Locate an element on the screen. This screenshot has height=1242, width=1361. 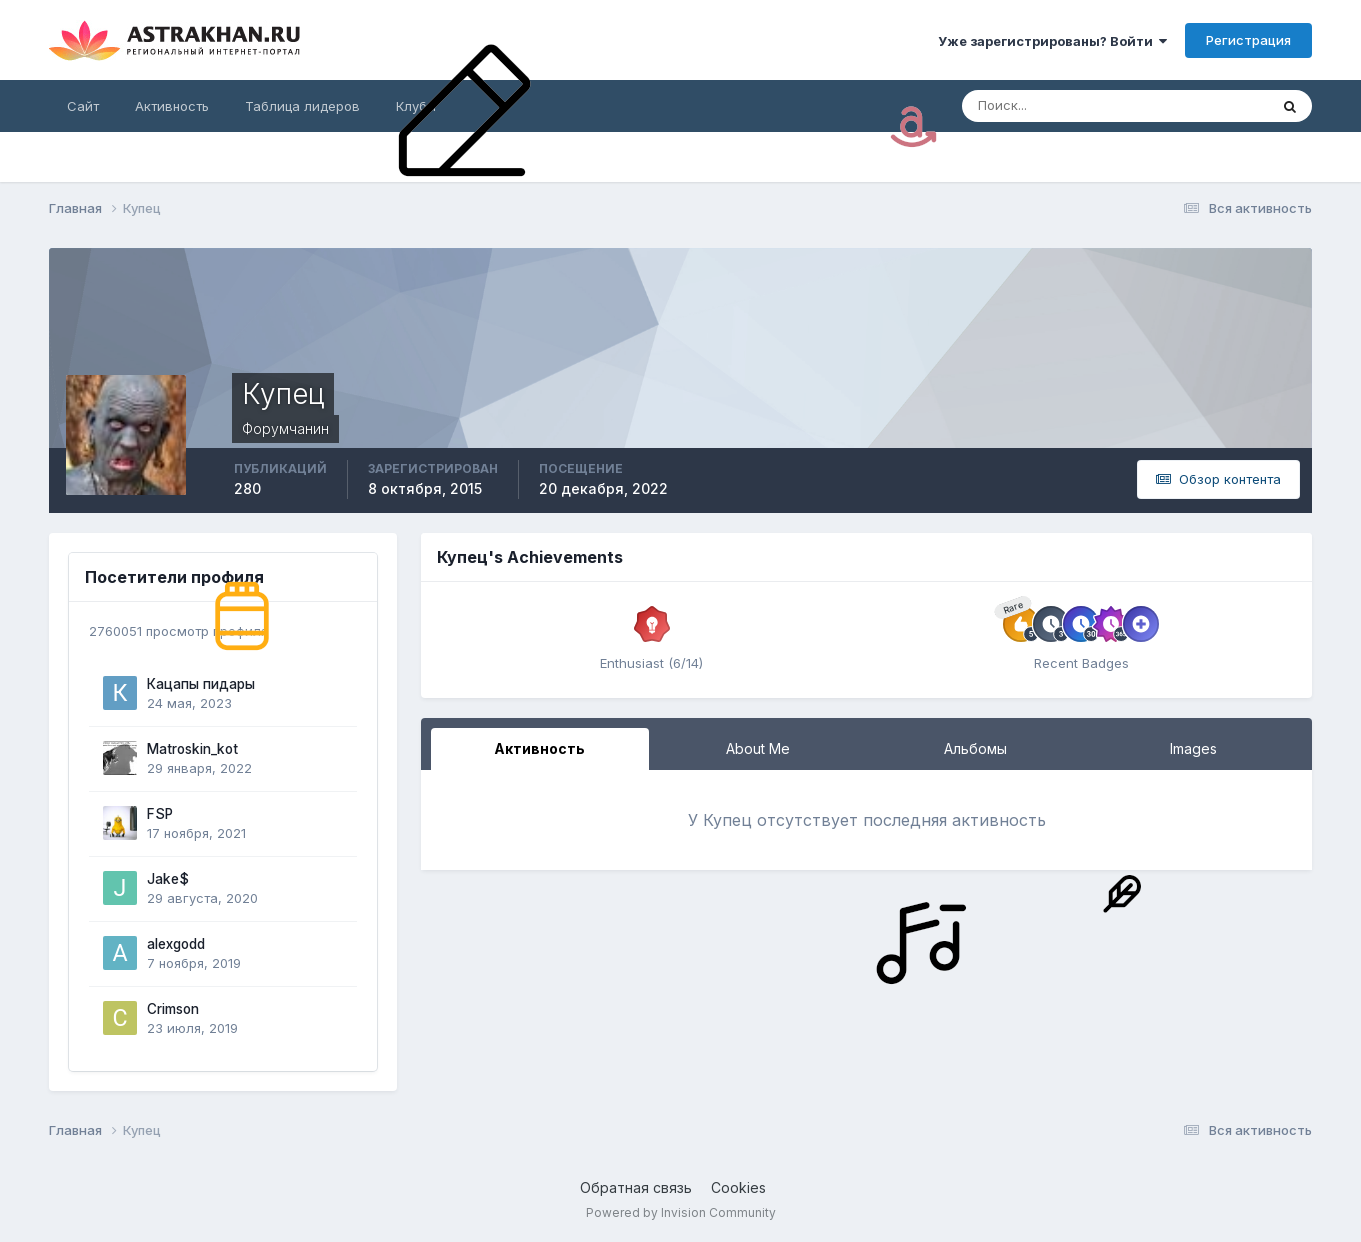
open the Amazon app or website is located at coordinates (912, 126).